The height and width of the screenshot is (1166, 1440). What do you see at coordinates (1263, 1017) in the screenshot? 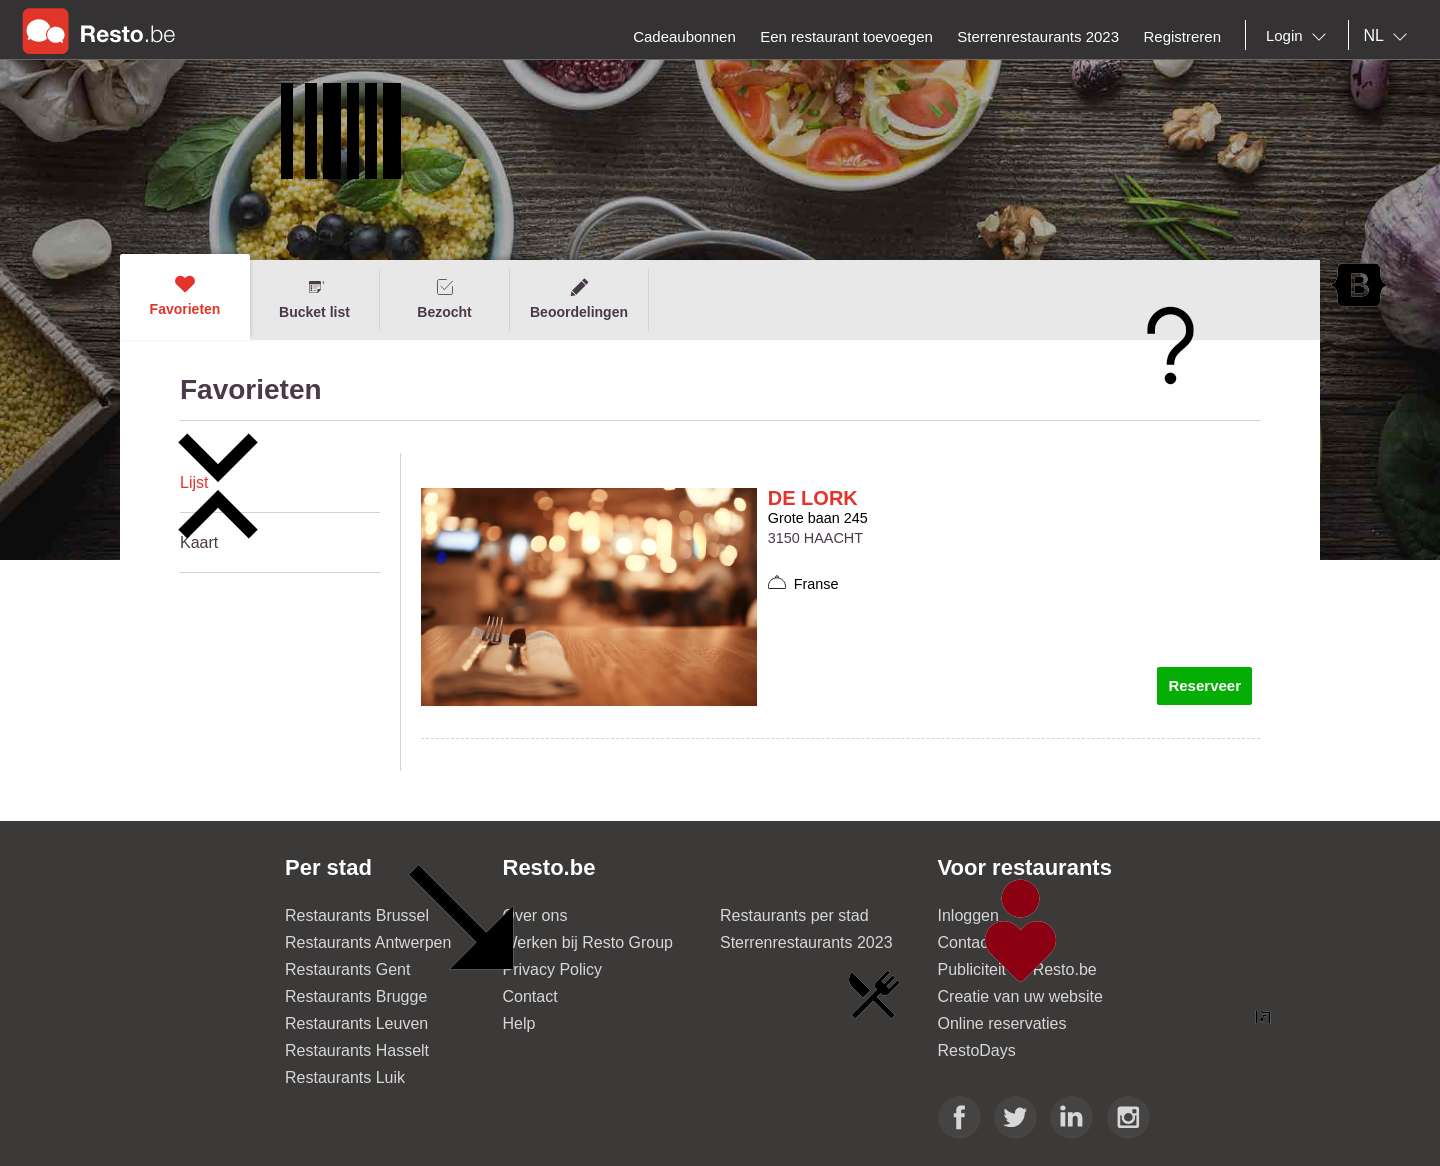
I see `open your music folder` at bounding box center [1263, 1017].